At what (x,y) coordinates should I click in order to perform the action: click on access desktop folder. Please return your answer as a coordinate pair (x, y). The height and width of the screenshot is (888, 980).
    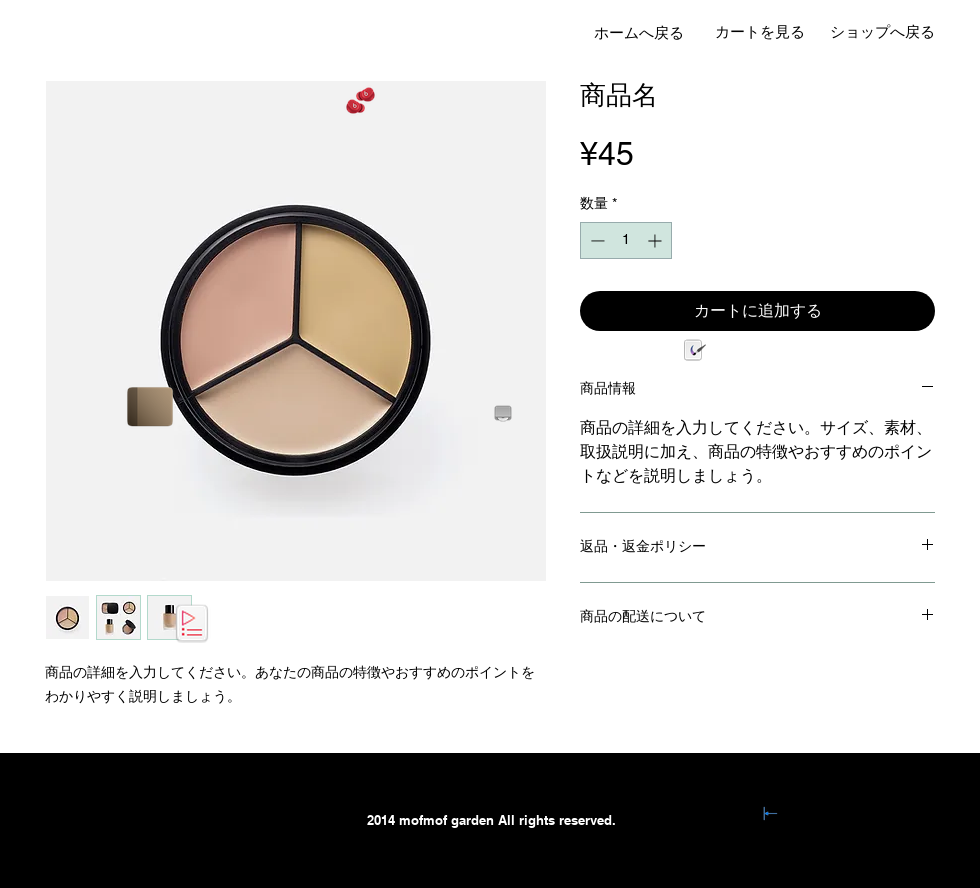
    Looking at the image, I should click on (150, 405).